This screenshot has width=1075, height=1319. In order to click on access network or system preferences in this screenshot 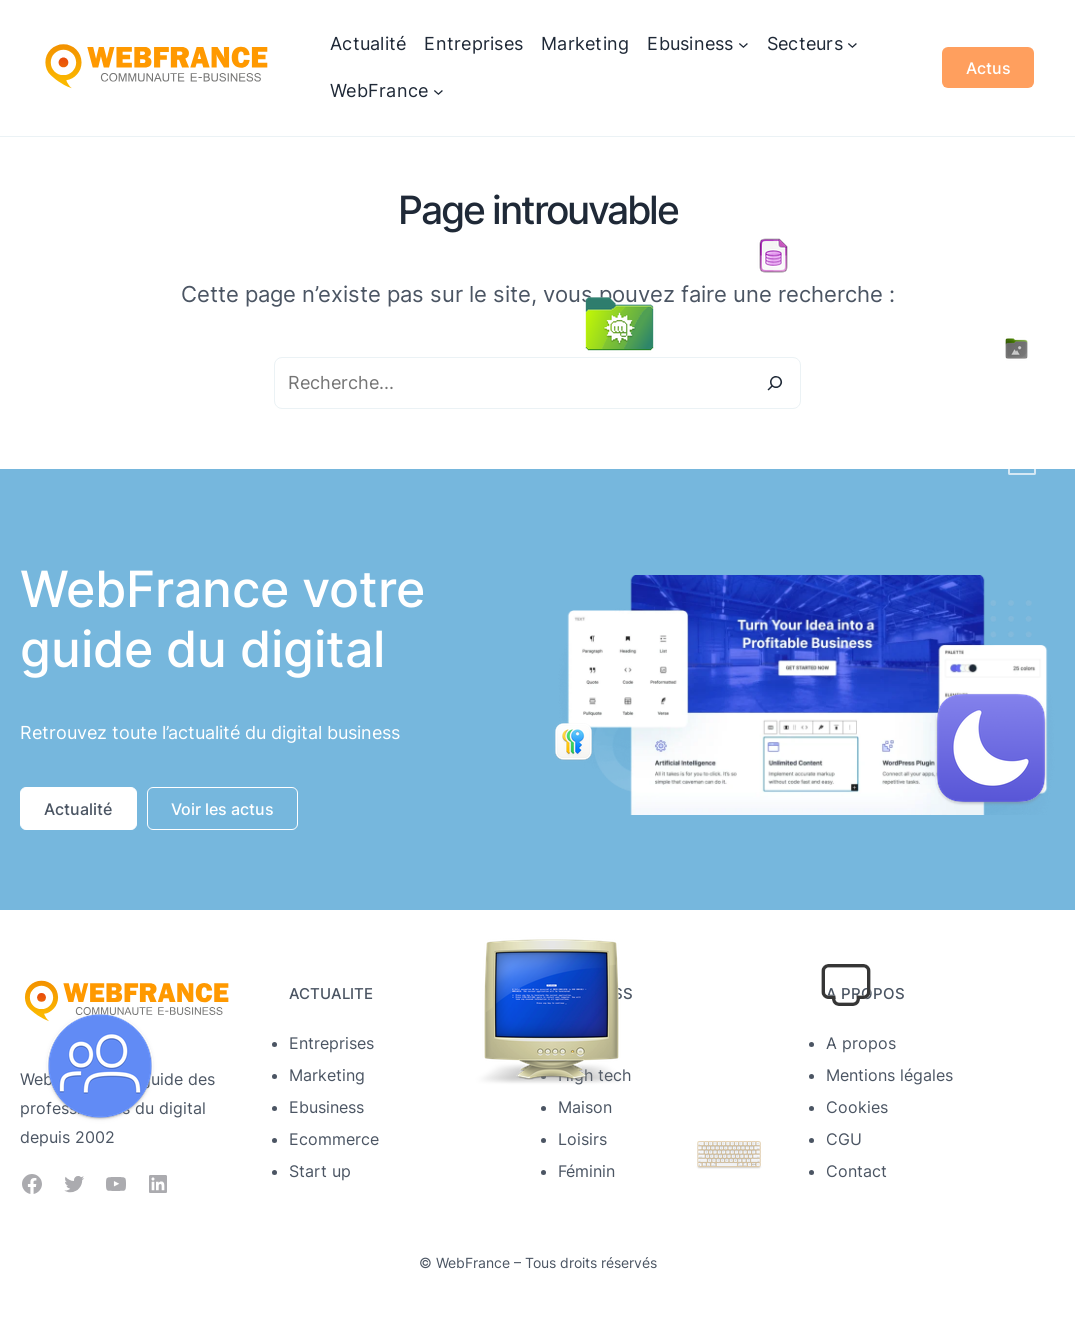, I will do `click(846, 985)`.